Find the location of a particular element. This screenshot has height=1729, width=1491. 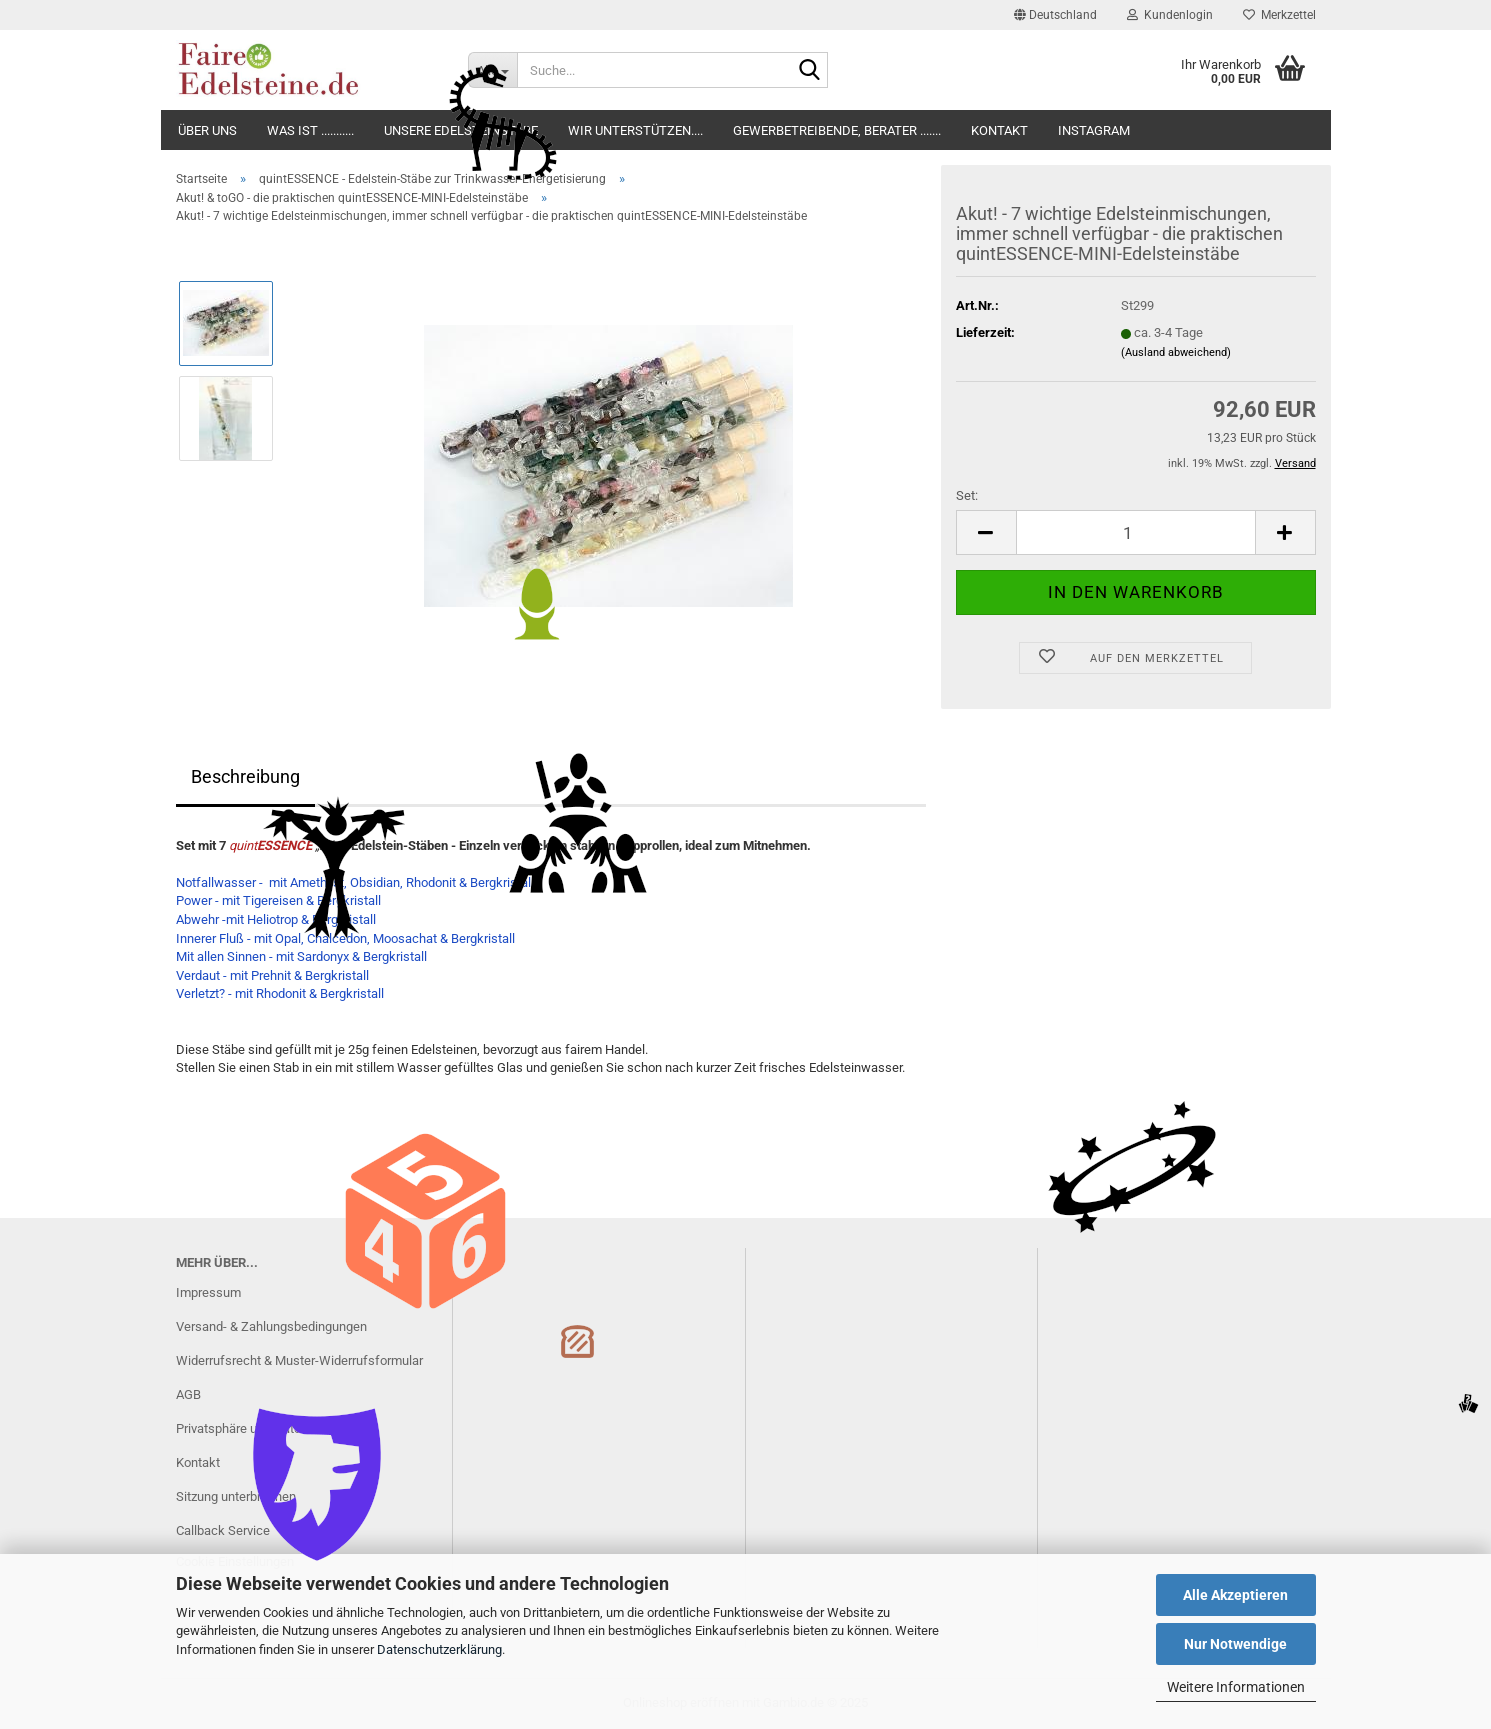

toast or burn food item in a cooking game is located at coordinates (577, 1341).